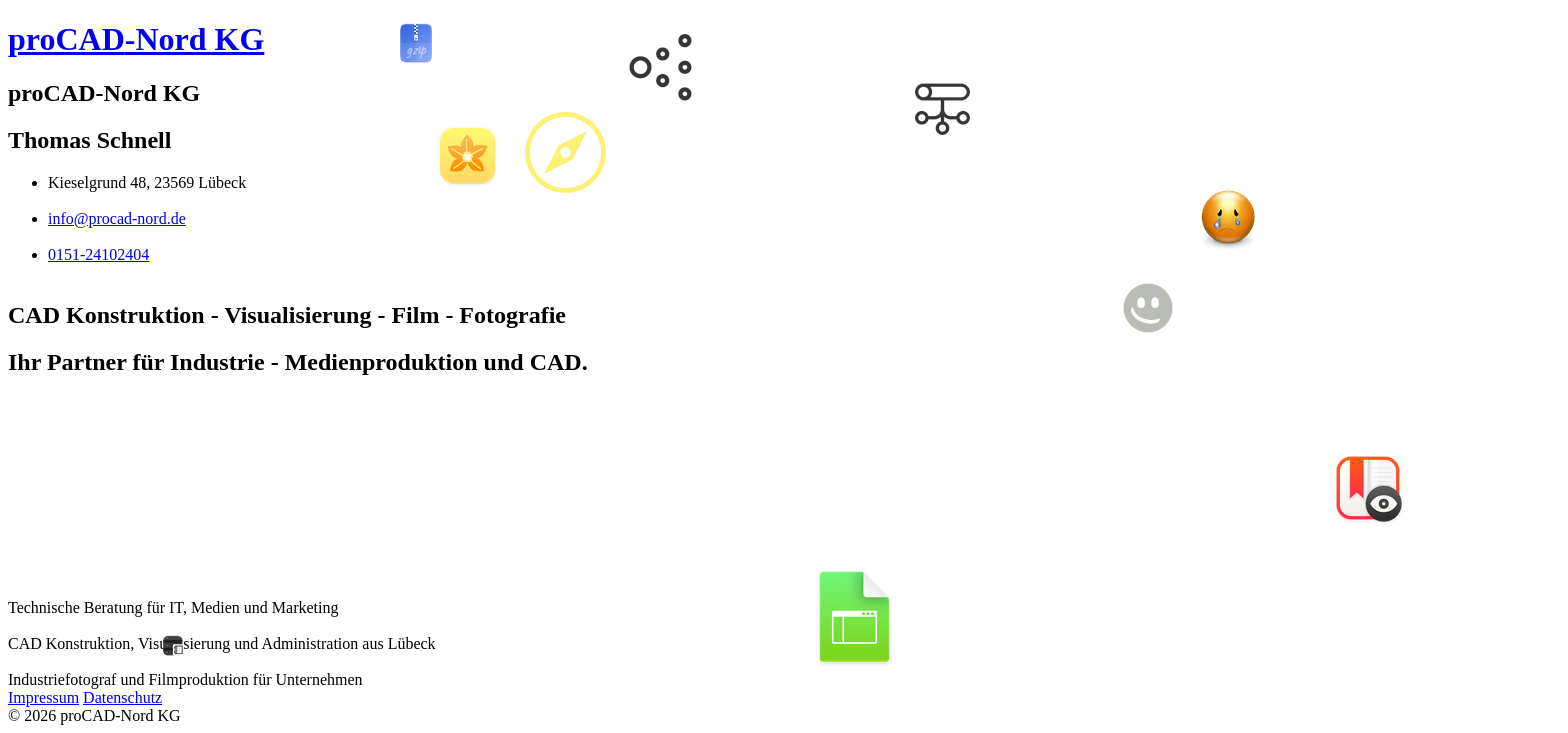 The image size is (1568, 733). What do you see at coordinates (854, 618) in the screenshot?
I see `a QML source code file` at bounding box center [854, 618].